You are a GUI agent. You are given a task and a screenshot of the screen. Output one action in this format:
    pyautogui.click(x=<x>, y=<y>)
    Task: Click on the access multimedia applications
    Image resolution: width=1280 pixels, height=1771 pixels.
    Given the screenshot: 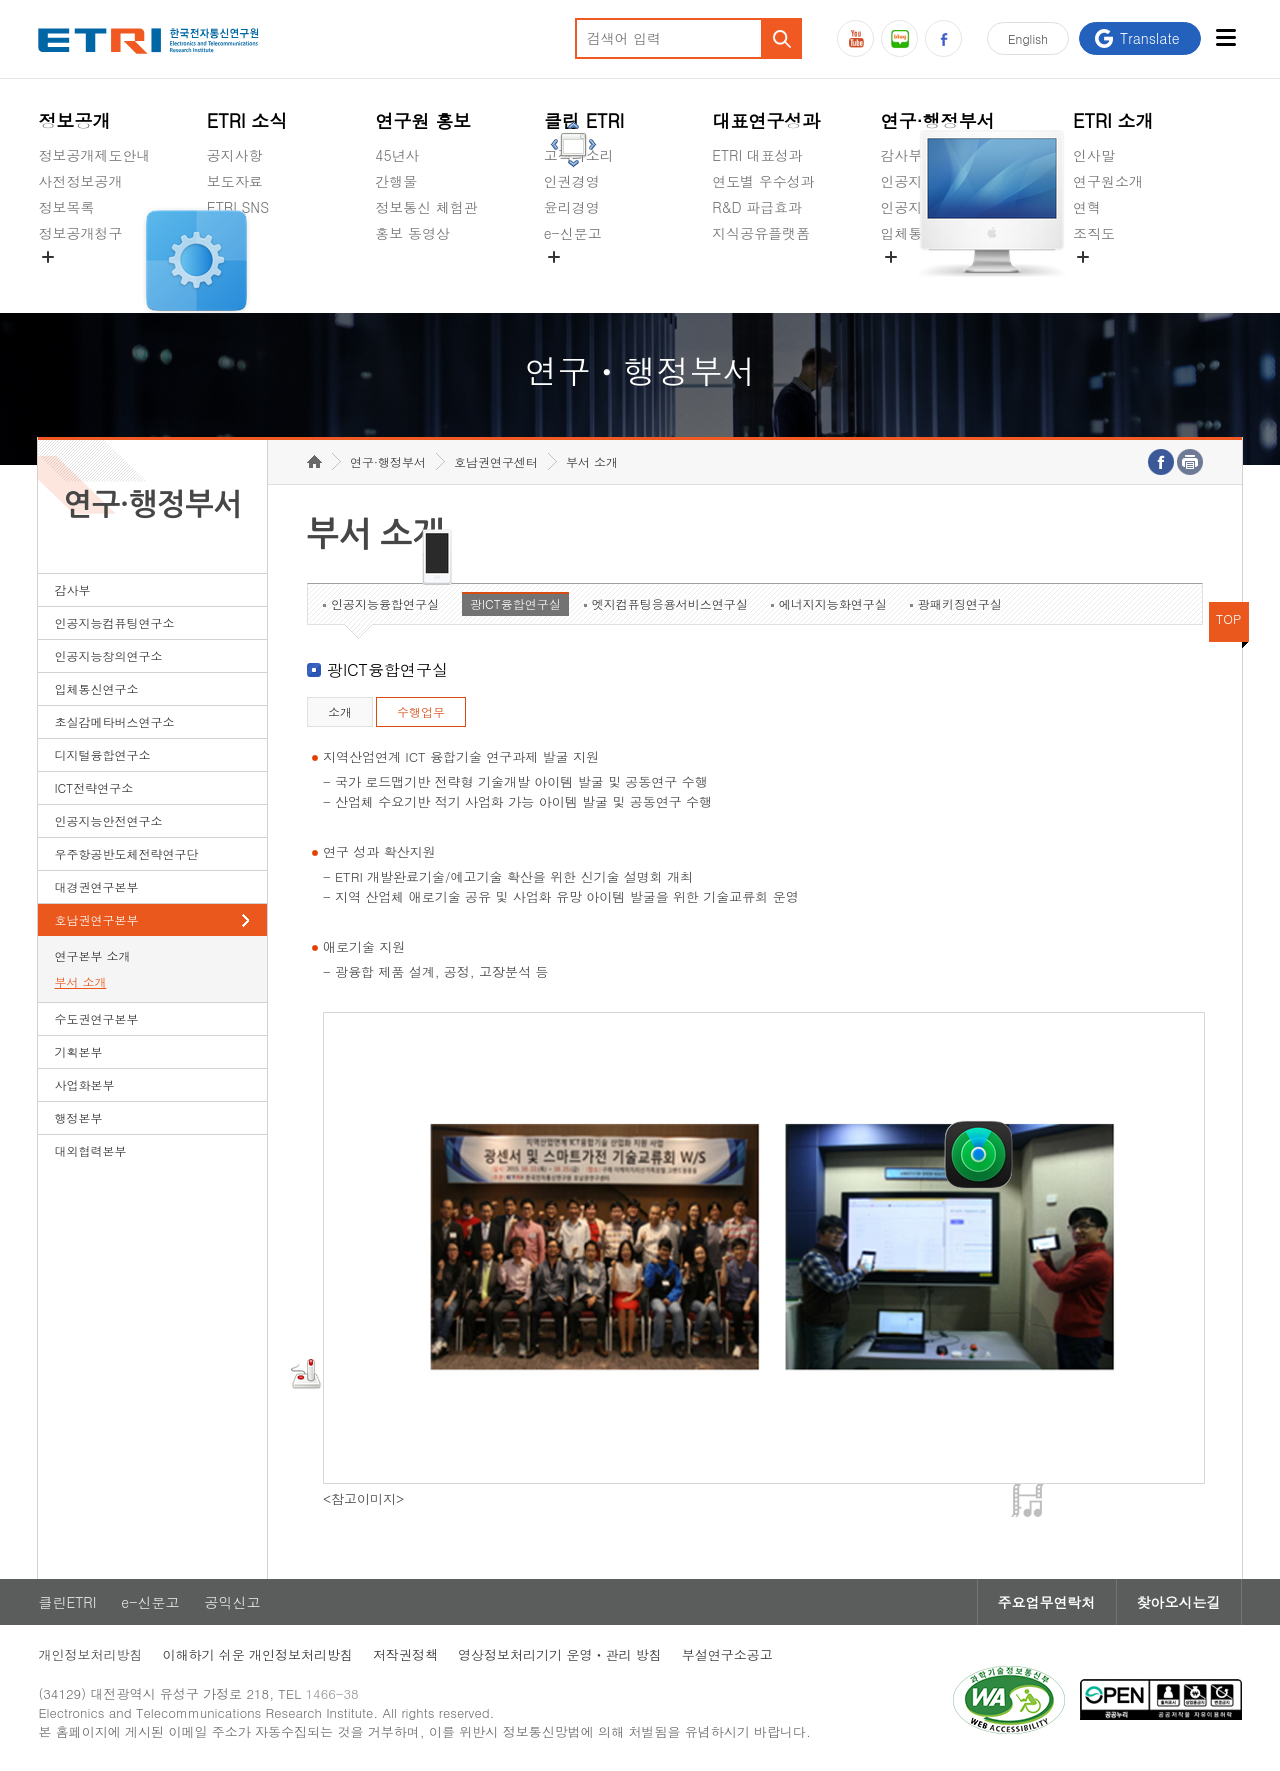 What is the action you would take?
    pyautogui.click(x=1027, y=1500)
    